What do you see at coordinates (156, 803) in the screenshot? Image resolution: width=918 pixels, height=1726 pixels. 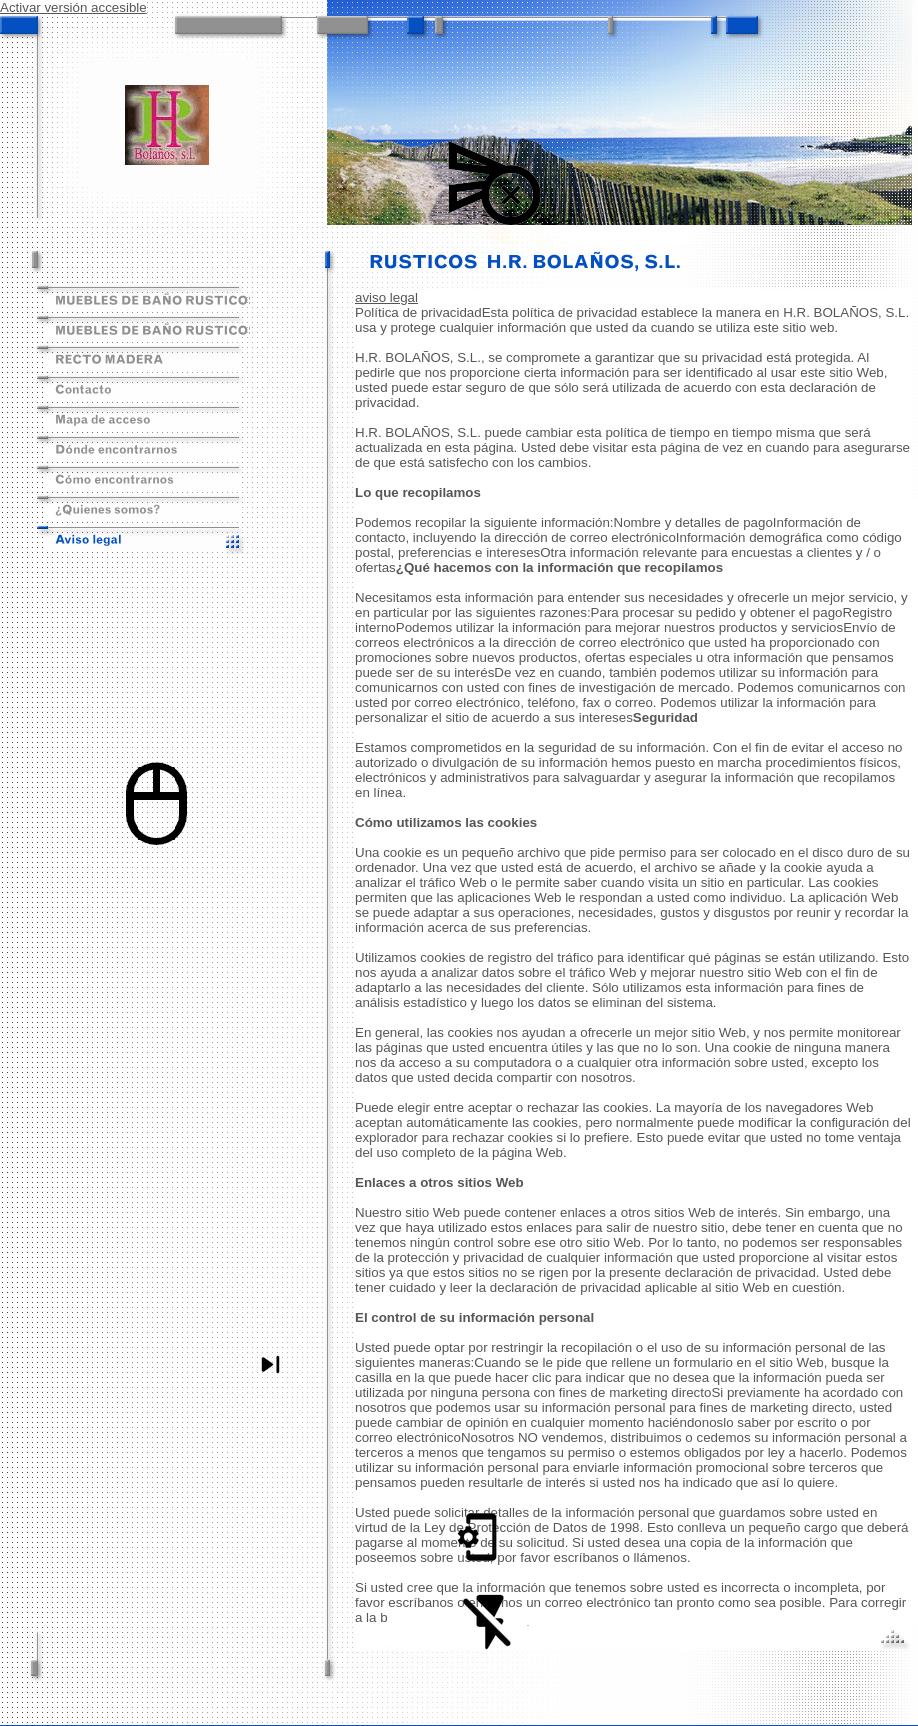 I see `mouse input device settings` at bounding box center [156, 803].